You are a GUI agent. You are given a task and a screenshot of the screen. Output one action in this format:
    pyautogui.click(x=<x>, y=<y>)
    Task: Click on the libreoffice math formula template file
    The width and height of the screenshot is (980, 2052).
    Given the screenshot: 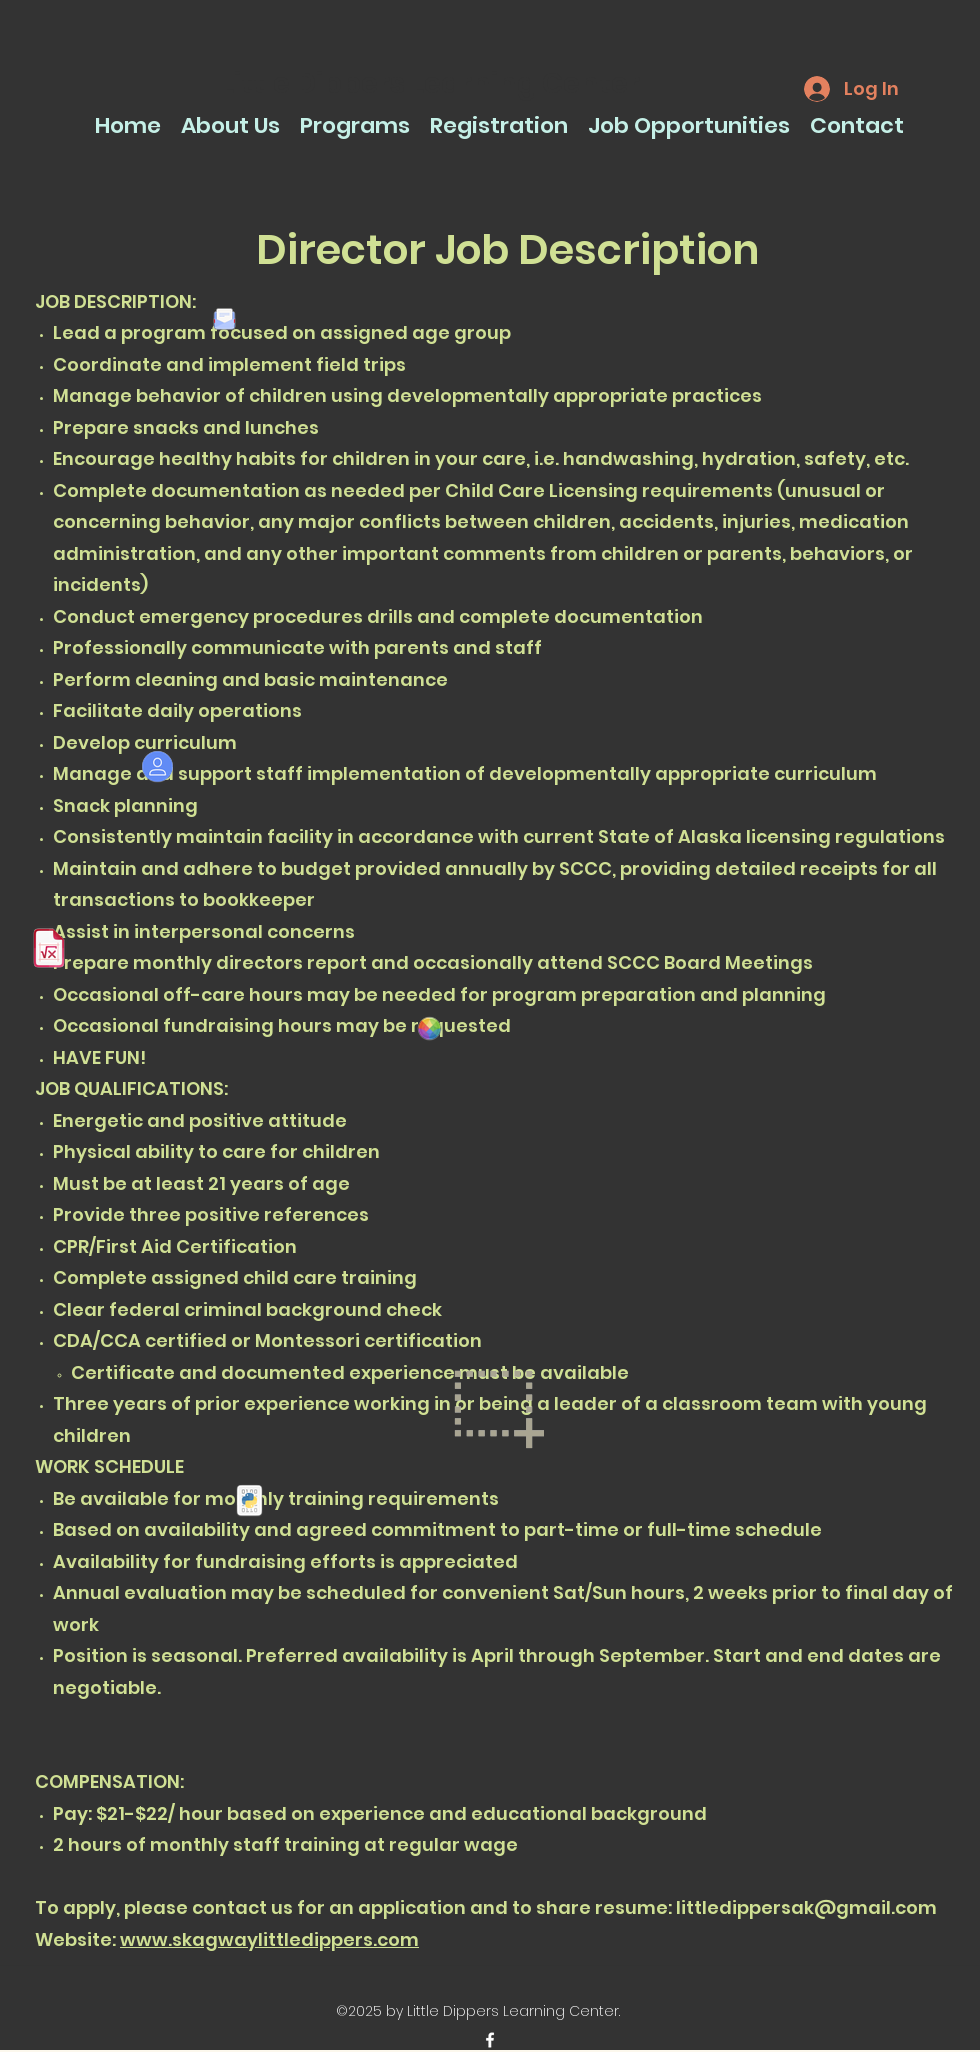 What is the action you would take?
    pyautogui.click(x=49, y=948)
    